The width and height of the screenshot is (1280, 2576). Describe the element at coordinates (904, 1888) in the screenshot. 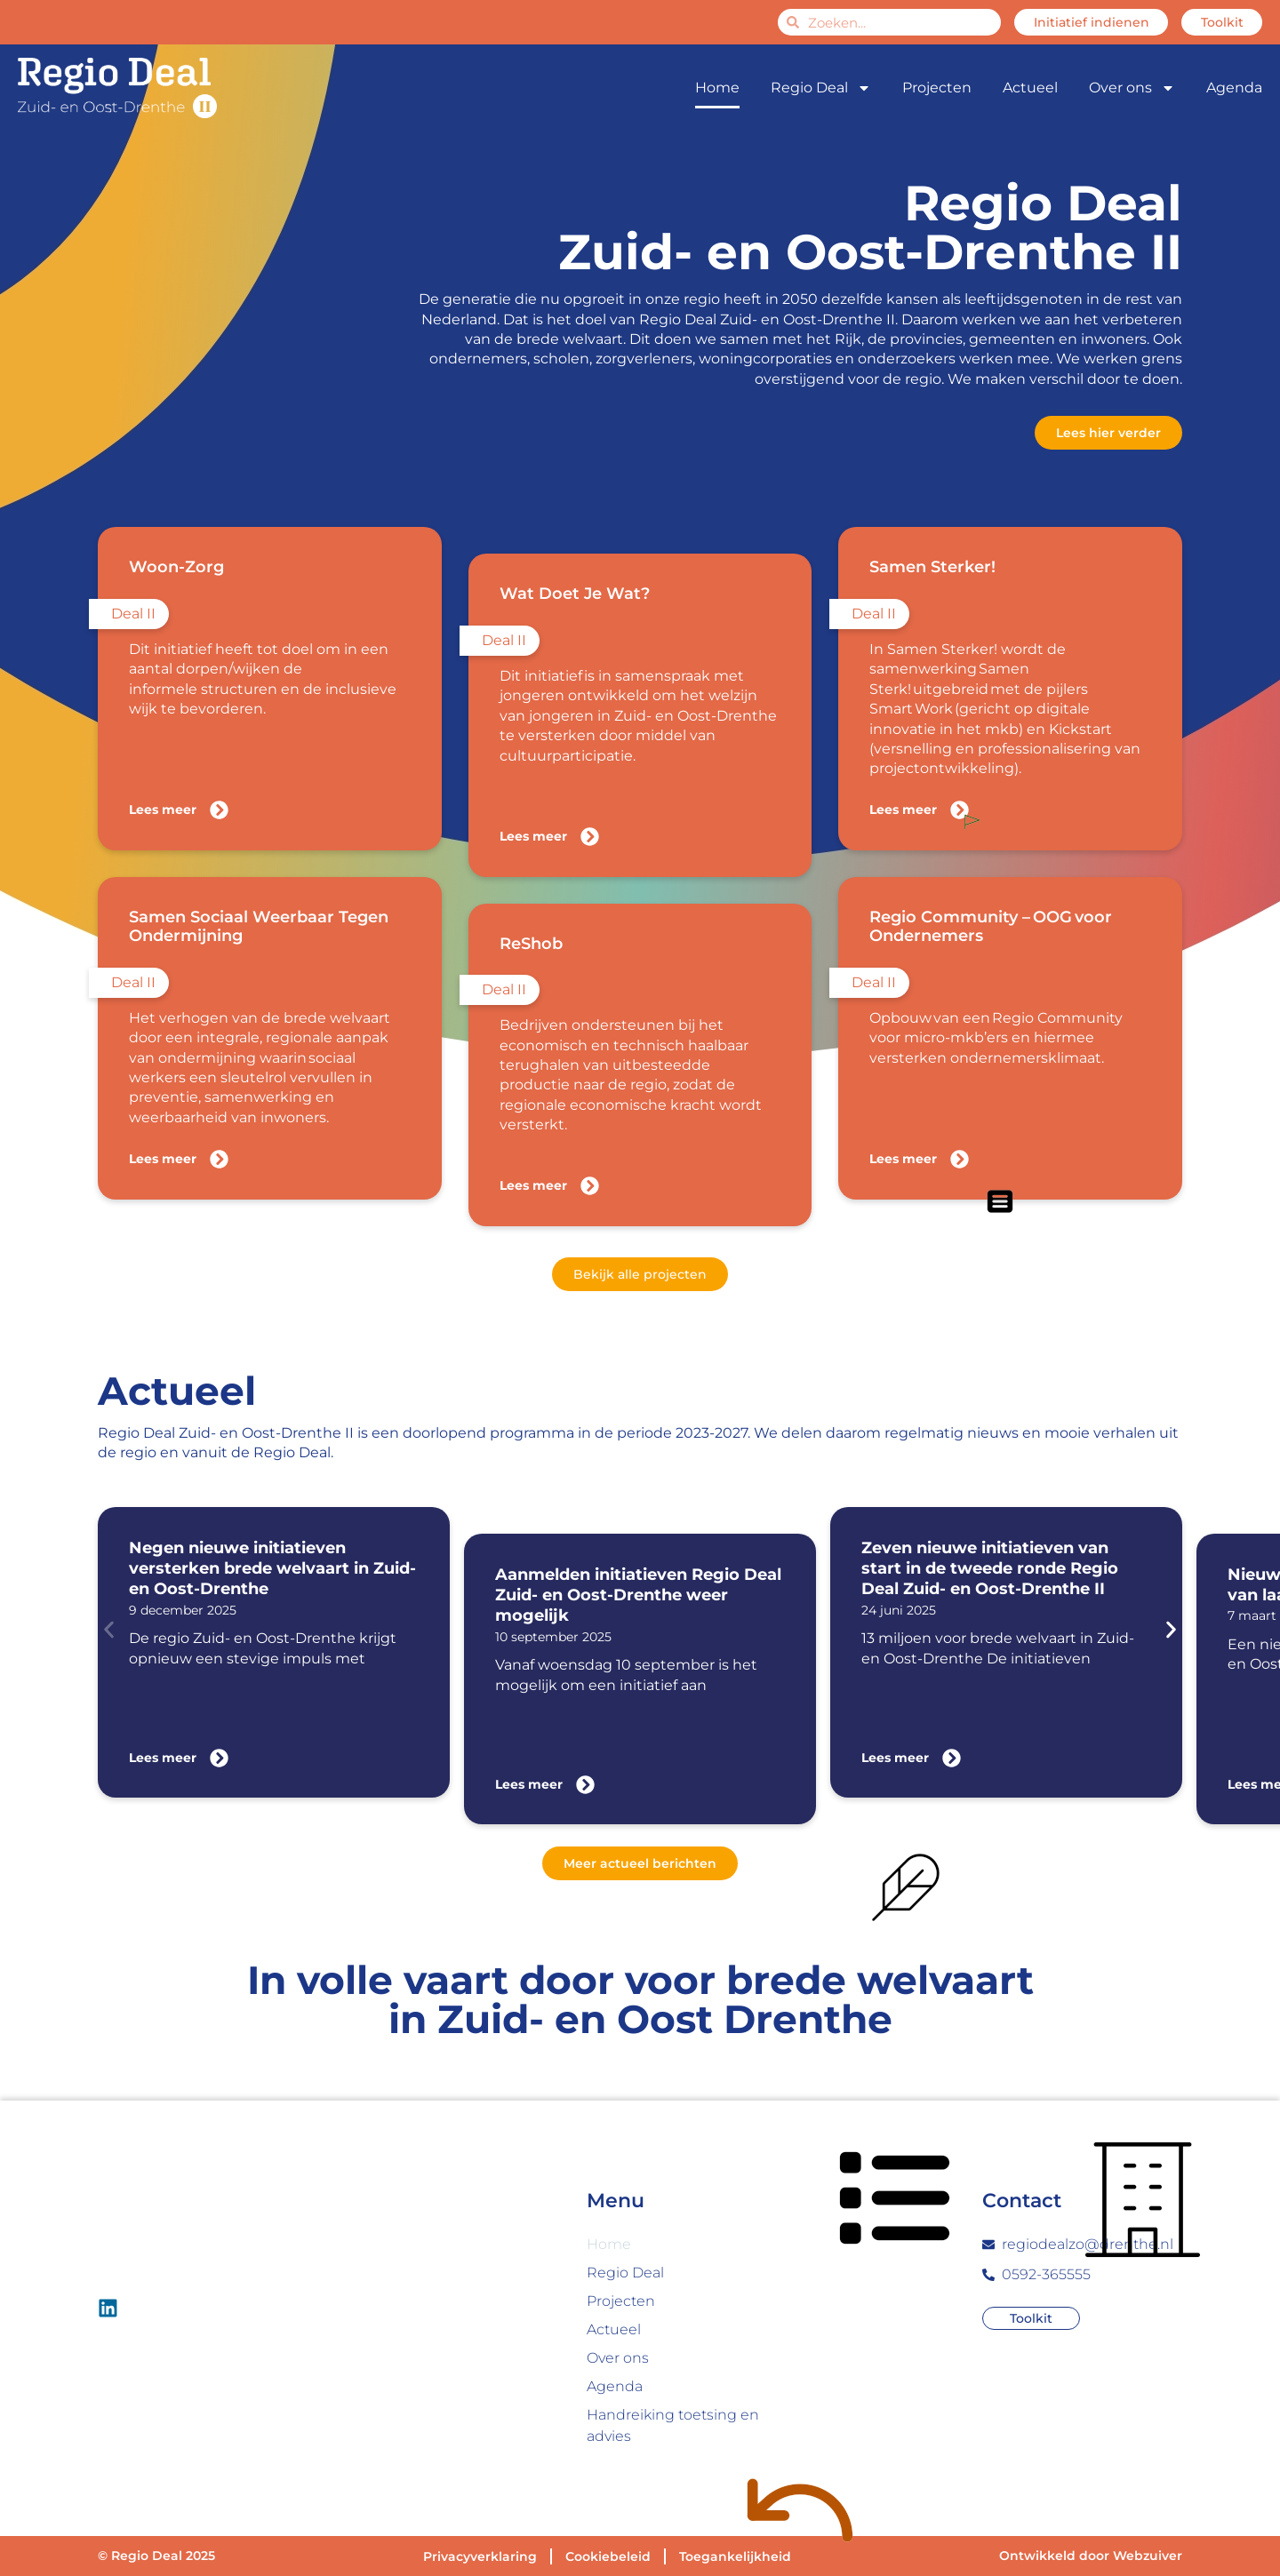

I see `compose a new post or message` at that location.